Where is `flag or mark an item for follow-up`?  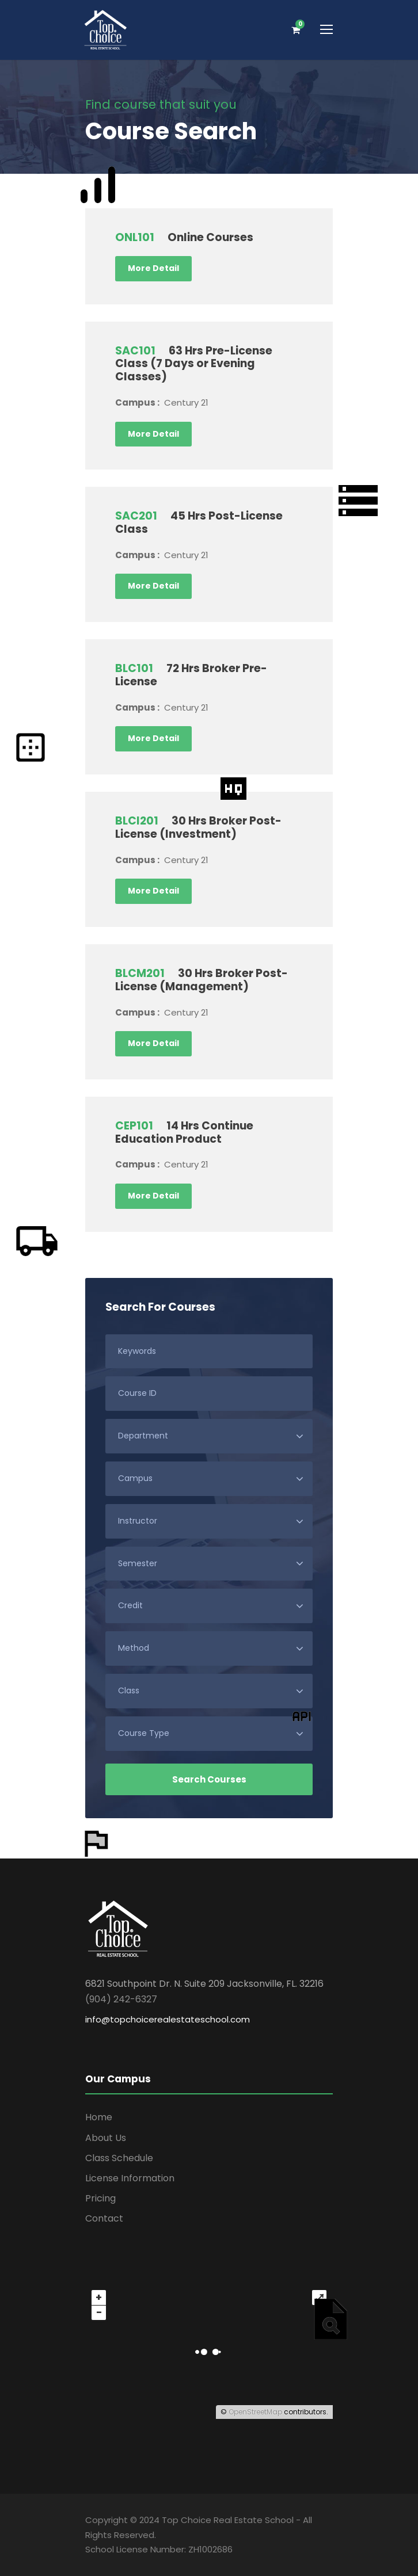 flag or mark an item for follow-up is located at coordinates (96, 1843).